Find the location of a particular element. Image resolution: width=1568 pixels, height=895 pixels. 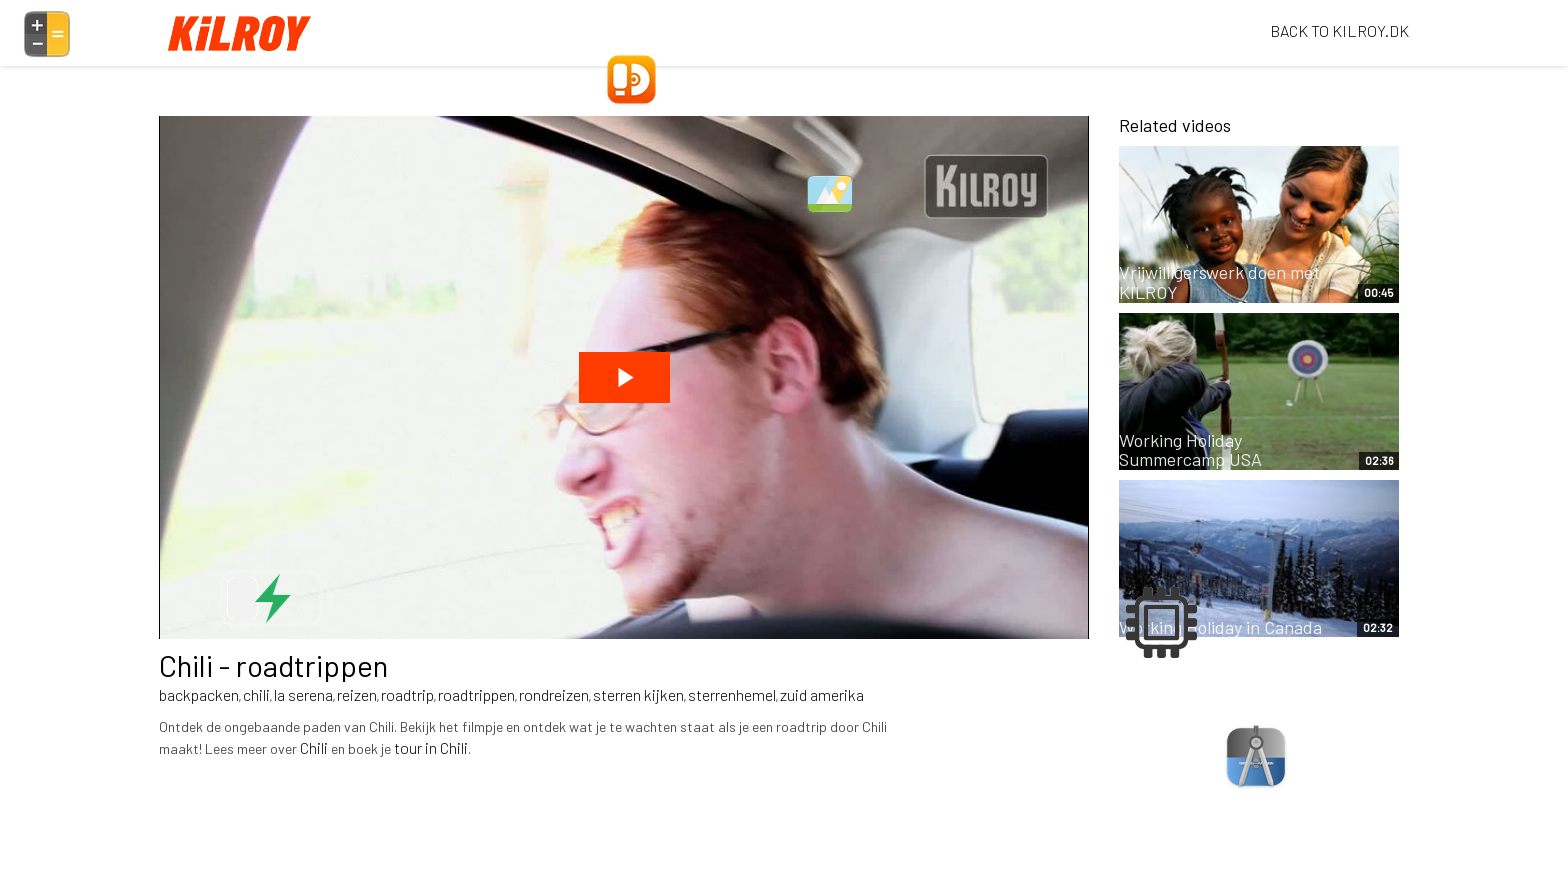

access hardware or processor settings is located at coordinates (1161, 622).